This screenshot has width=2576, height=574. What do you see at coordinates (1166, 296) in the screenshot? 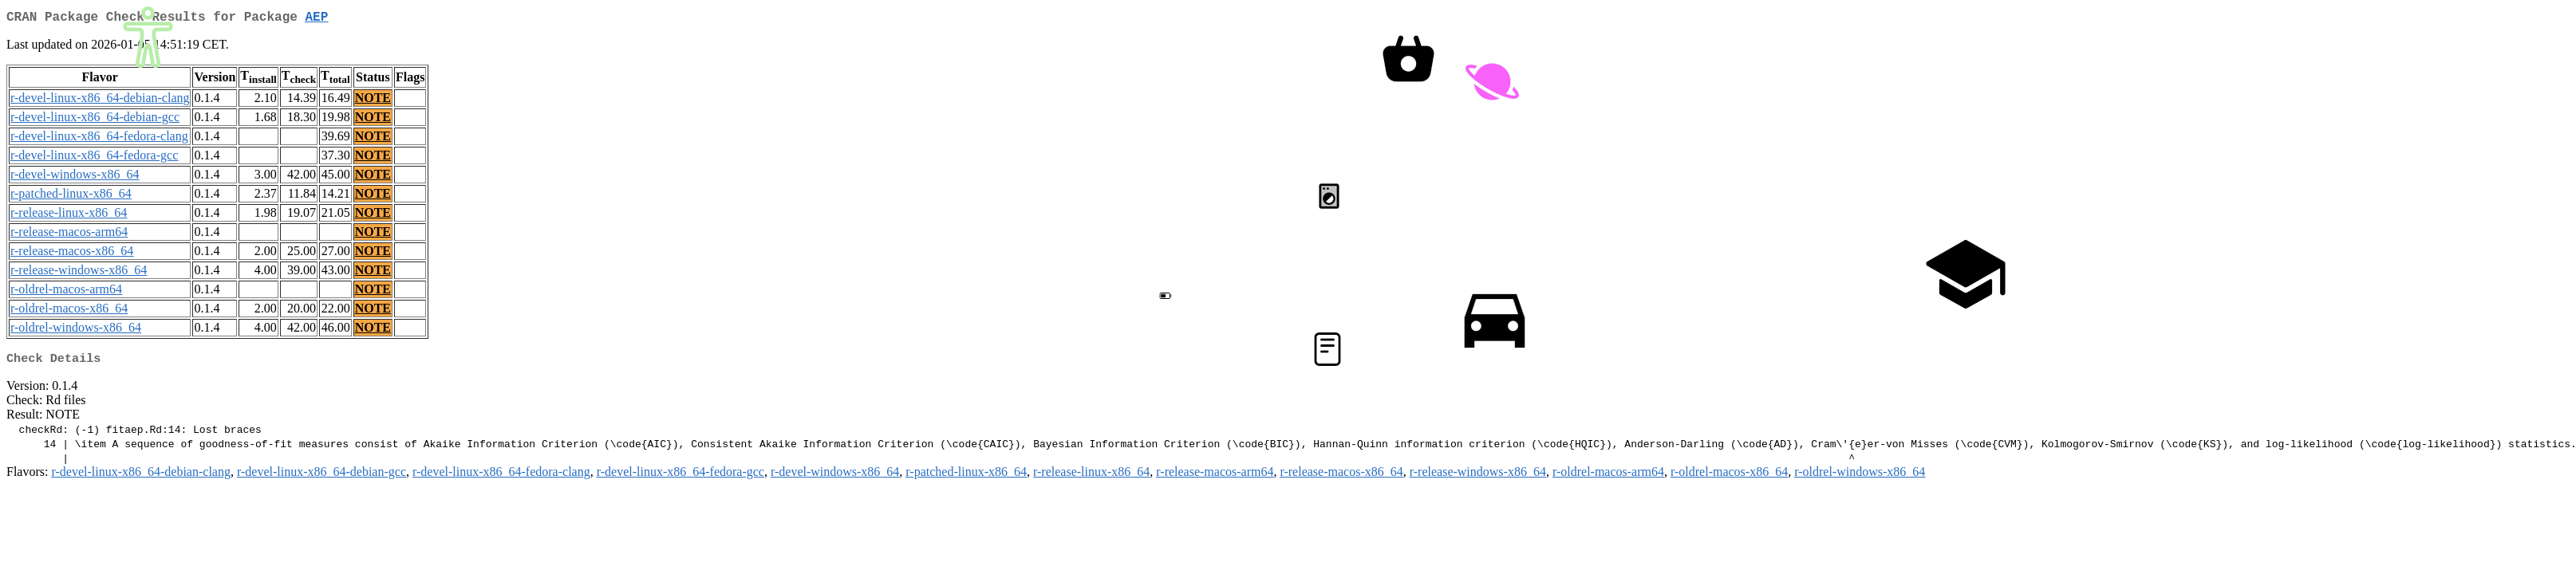
I see `indicates battery at 50% charge level` at bounding box center [1166, 296].